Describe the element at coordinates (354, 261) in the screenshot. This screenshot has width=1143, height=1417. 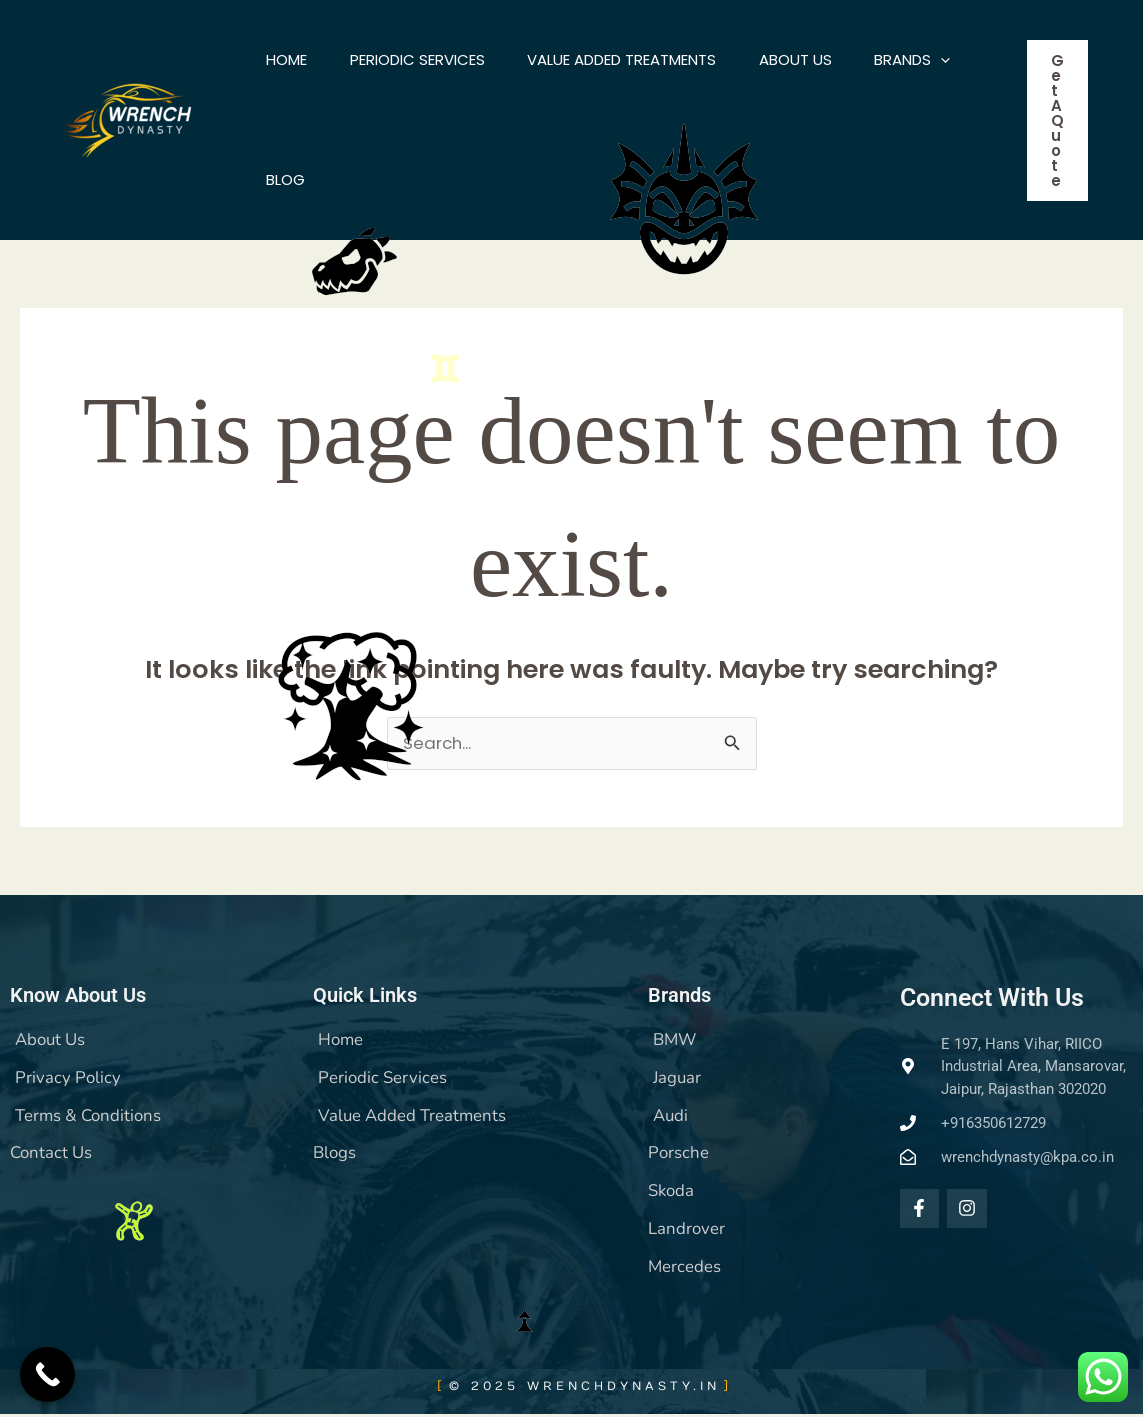
I see `access dragon or beast-related game content` at that location.